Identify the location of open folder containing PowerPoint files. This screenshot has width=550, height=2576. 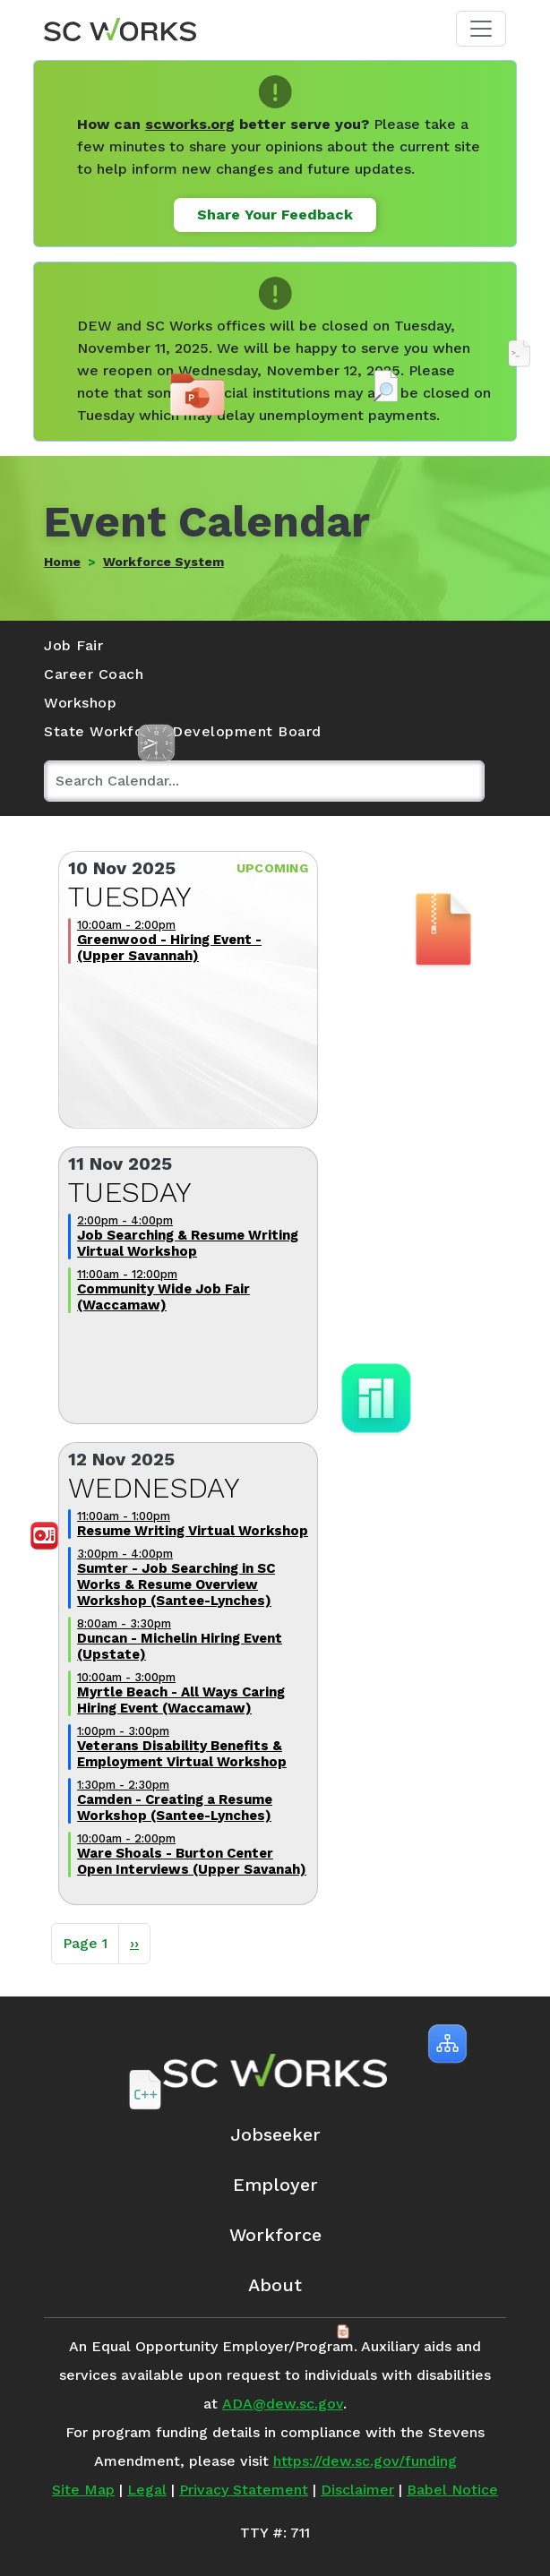
(197, 396).